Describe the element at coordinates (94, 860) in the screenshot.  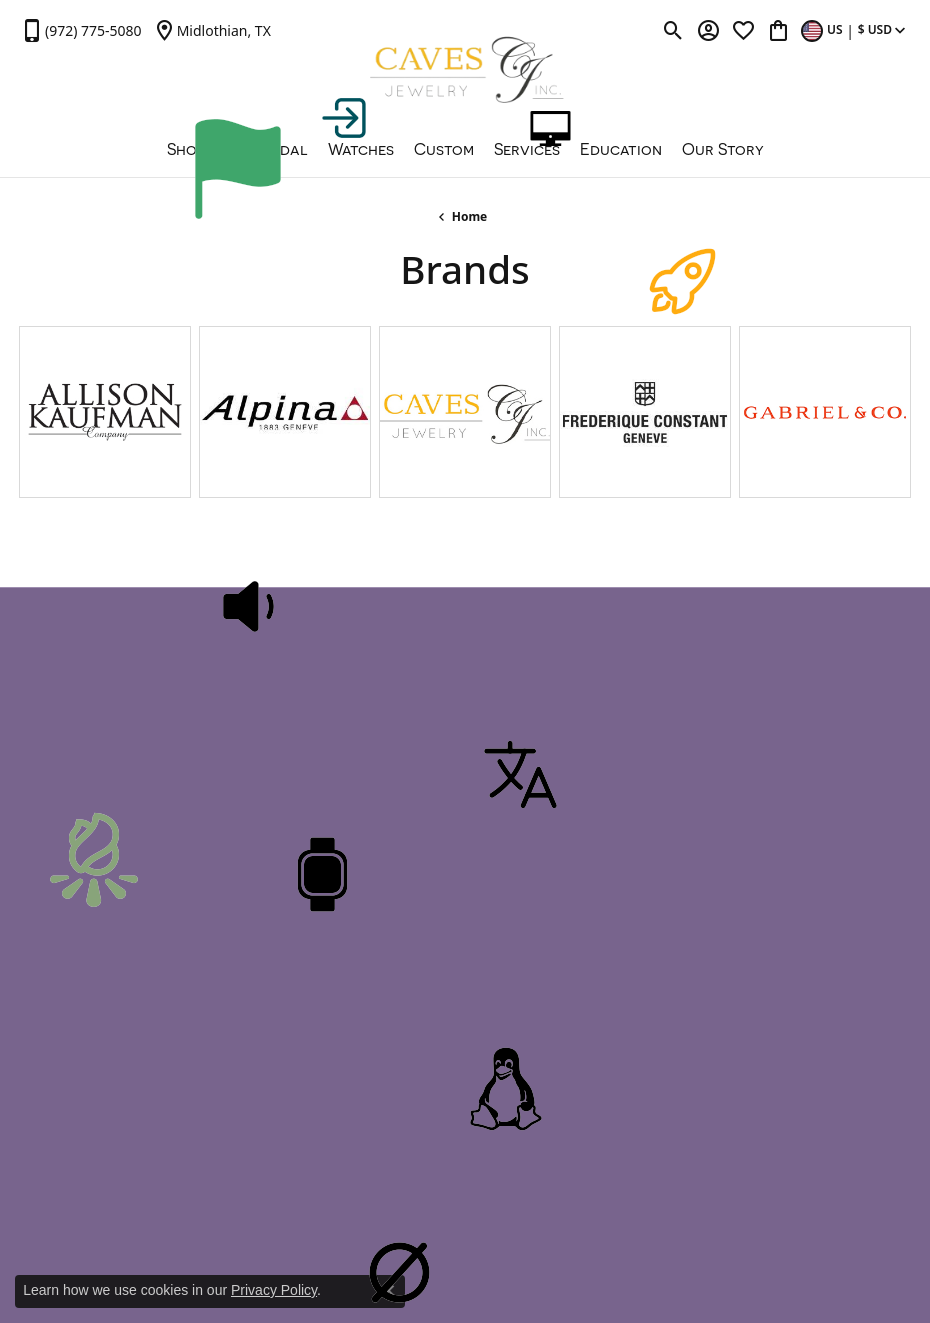
I see `access campfire or outdoor activity features` at that location.